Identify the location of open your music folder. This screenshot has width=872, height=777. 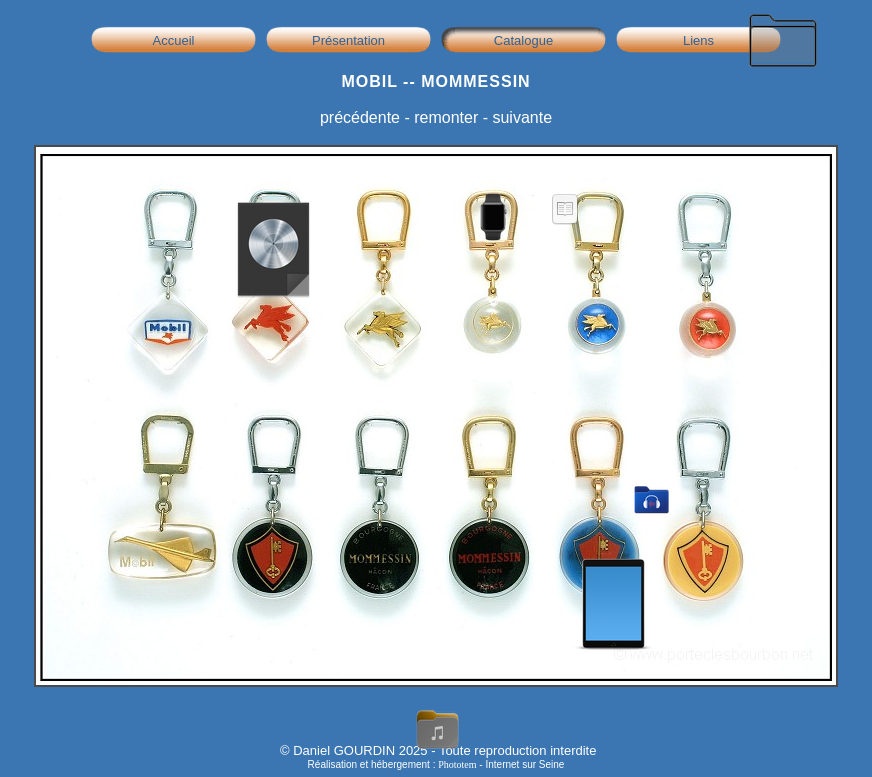
(437, 729).